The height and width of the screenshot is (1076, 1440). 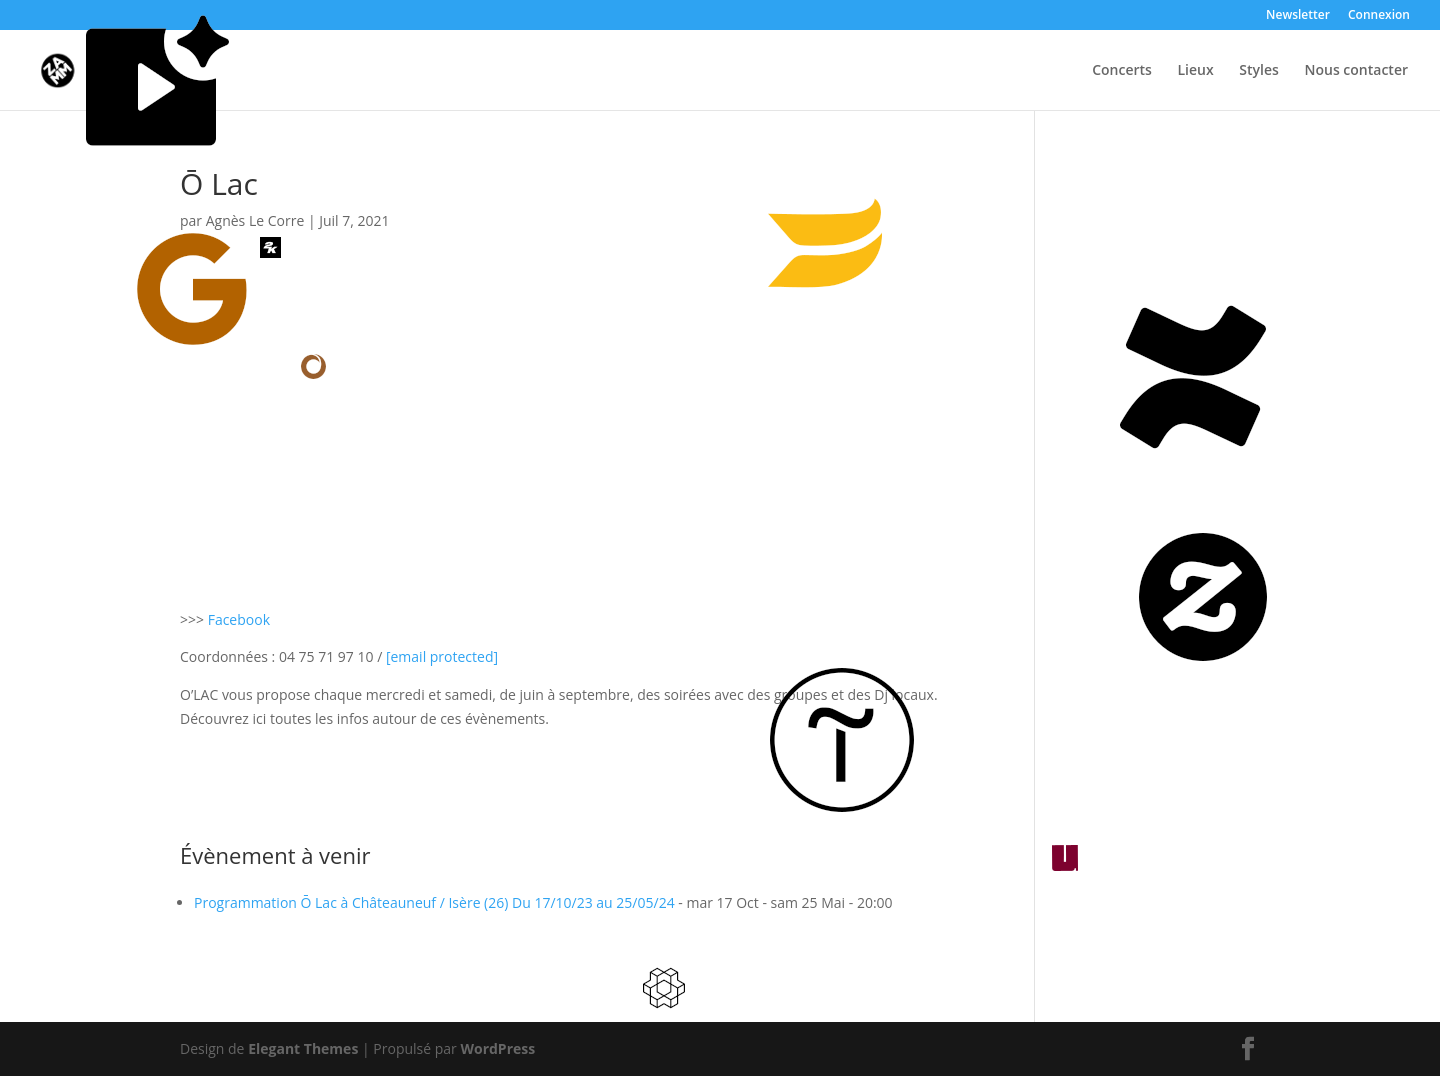 I want to click on OpenAI Gym logo, so click(x=664, y=988).